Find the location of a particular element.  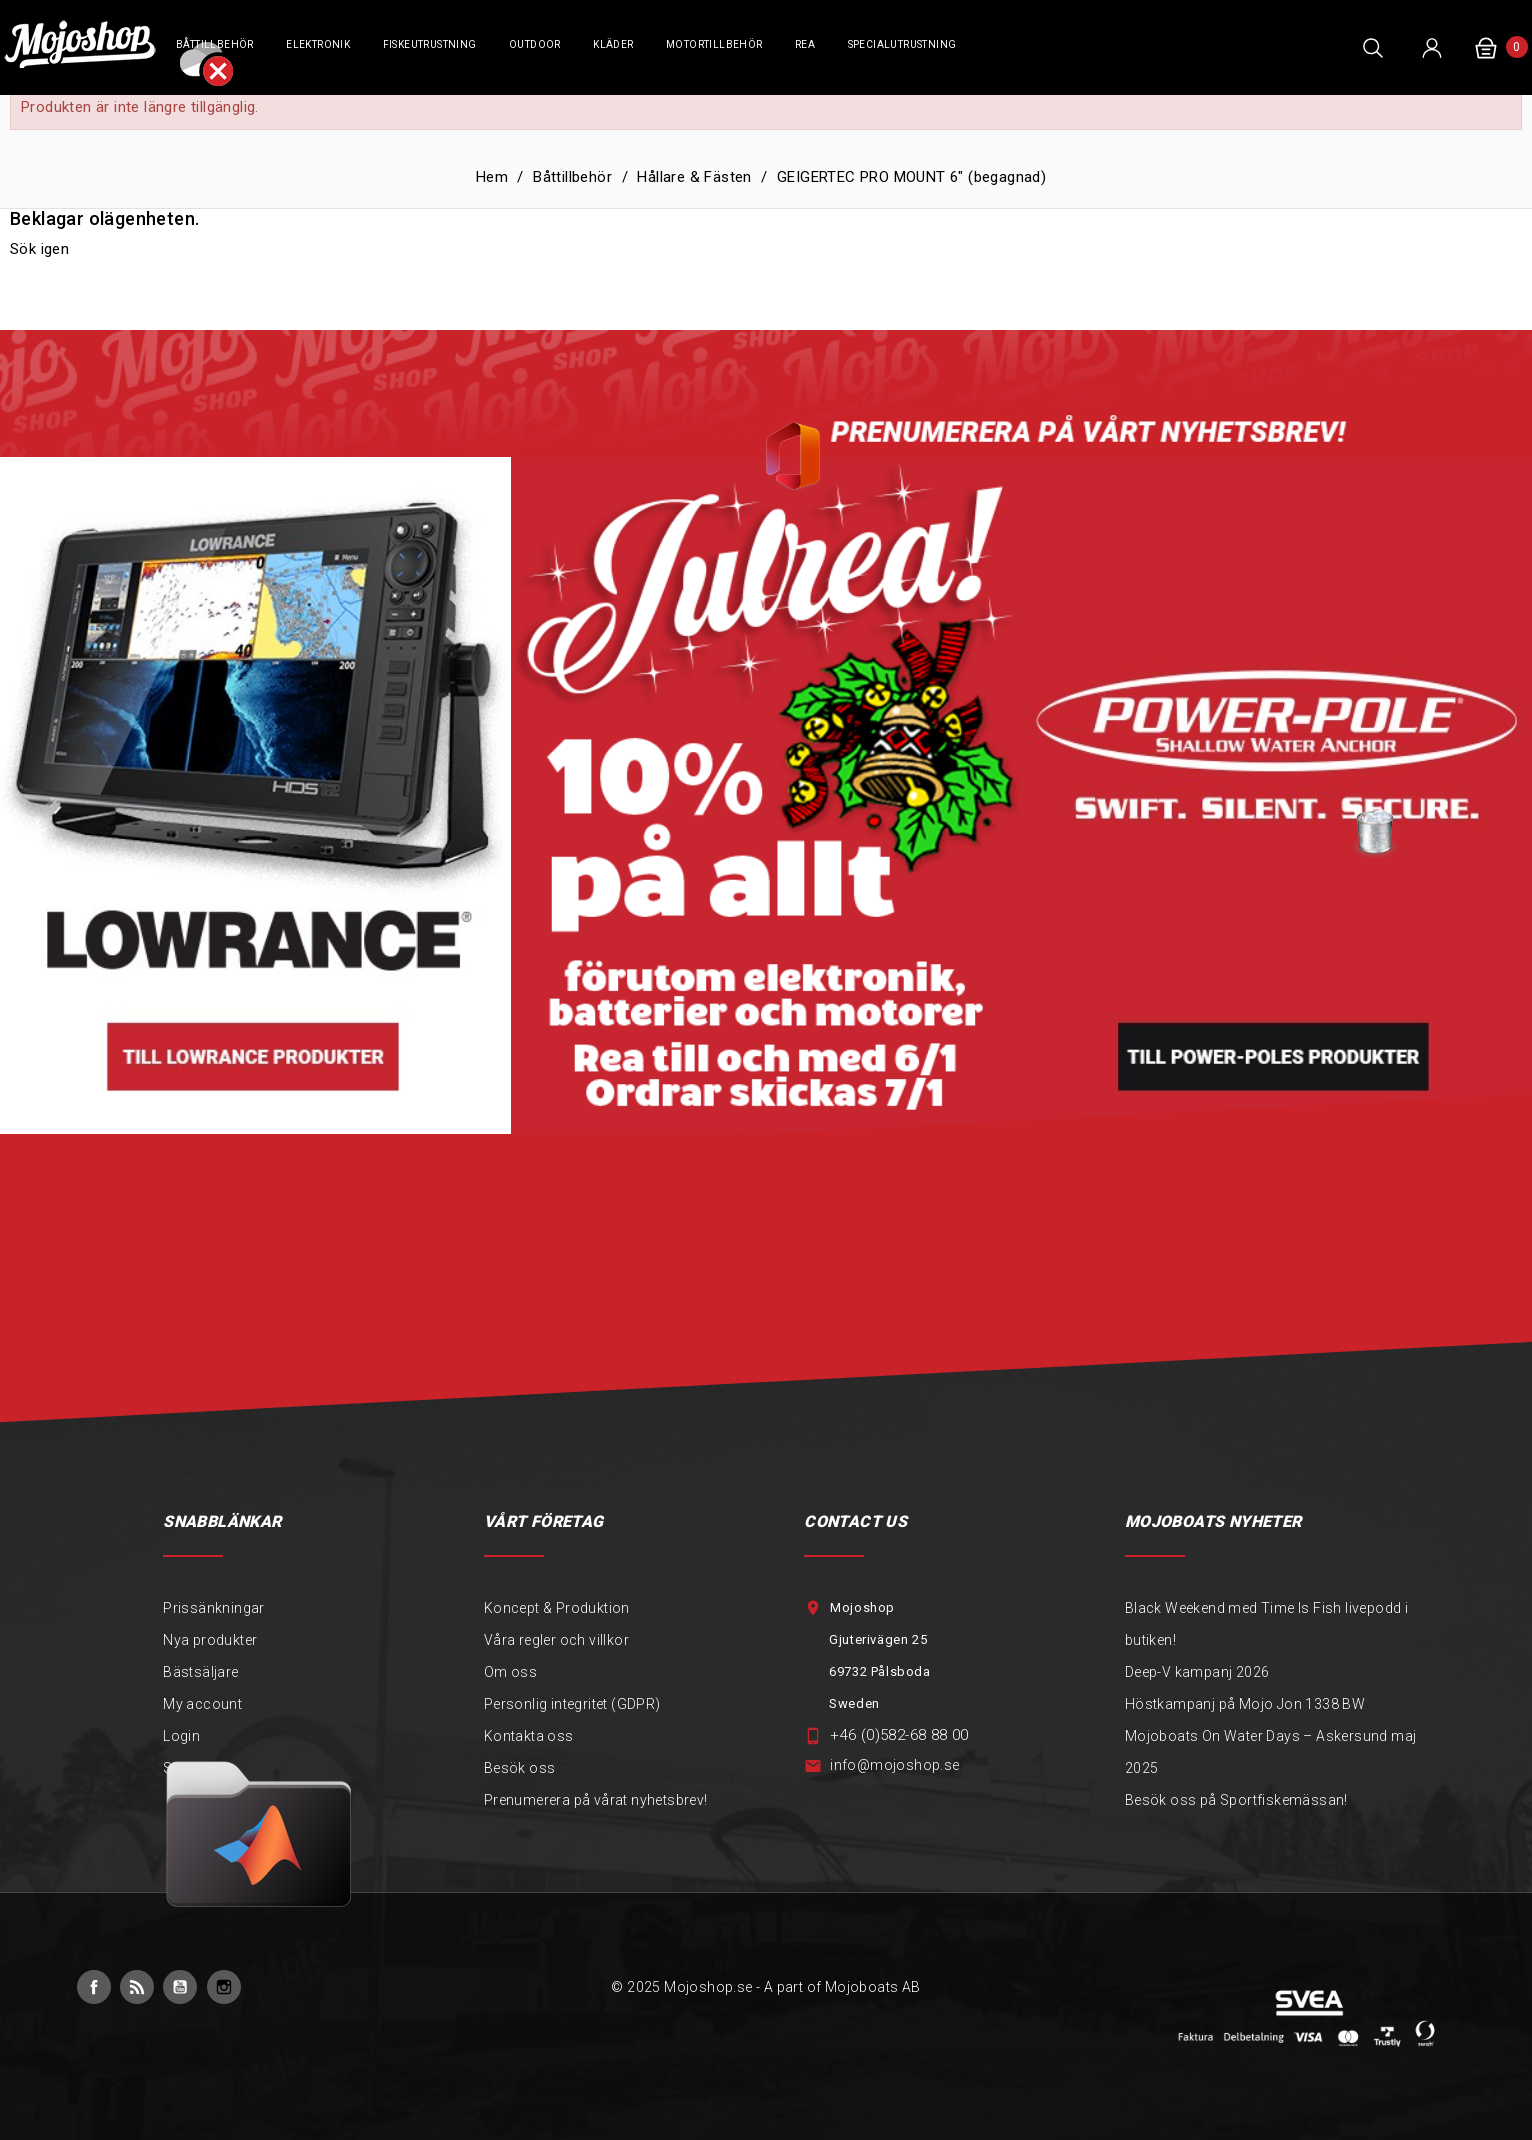

open Microsoft Office suite is located at coordinates (793, 456).